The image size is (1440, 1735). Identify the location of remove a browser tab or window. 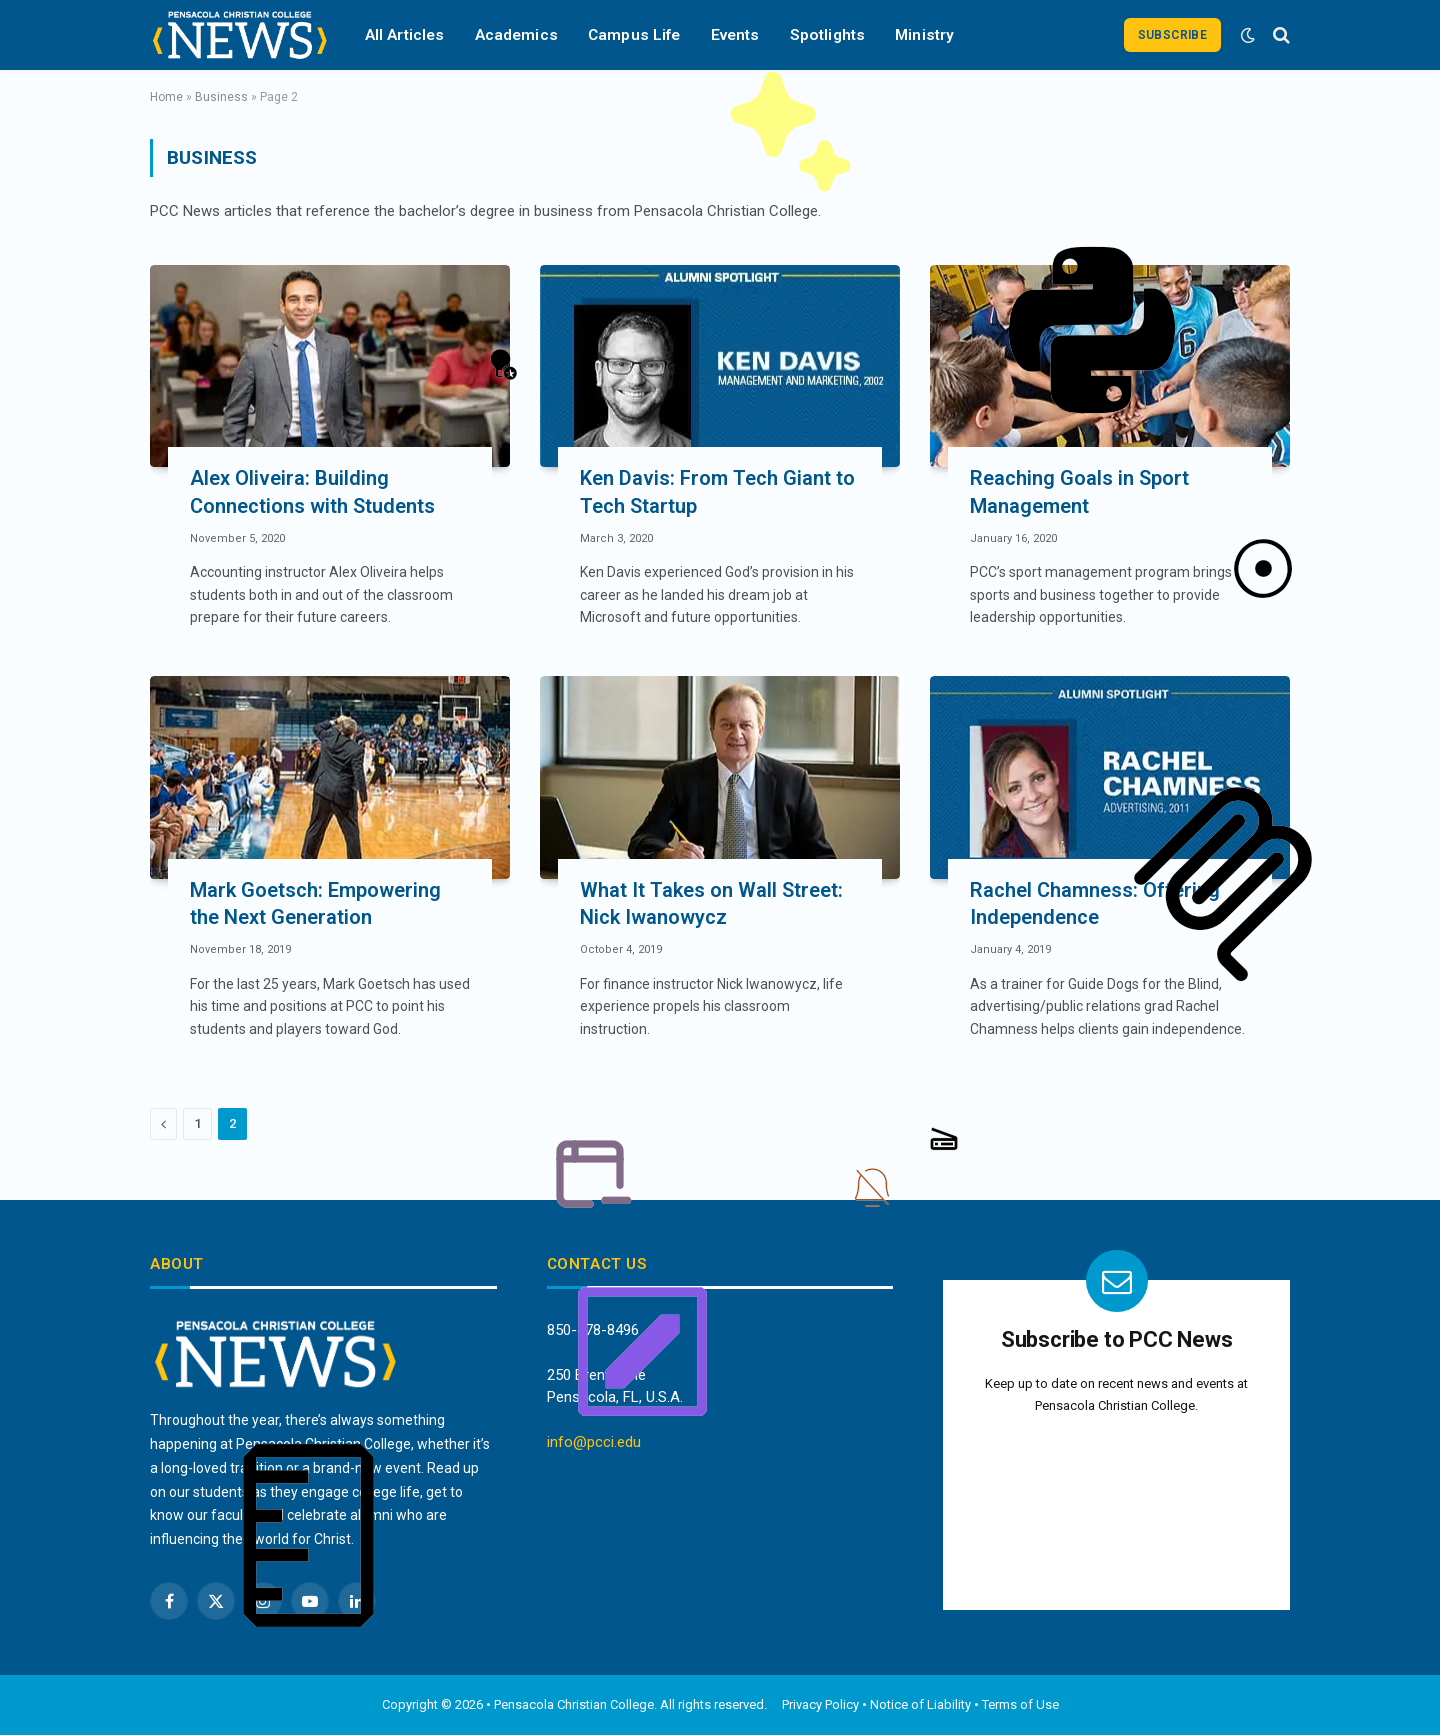
(590, 1174).